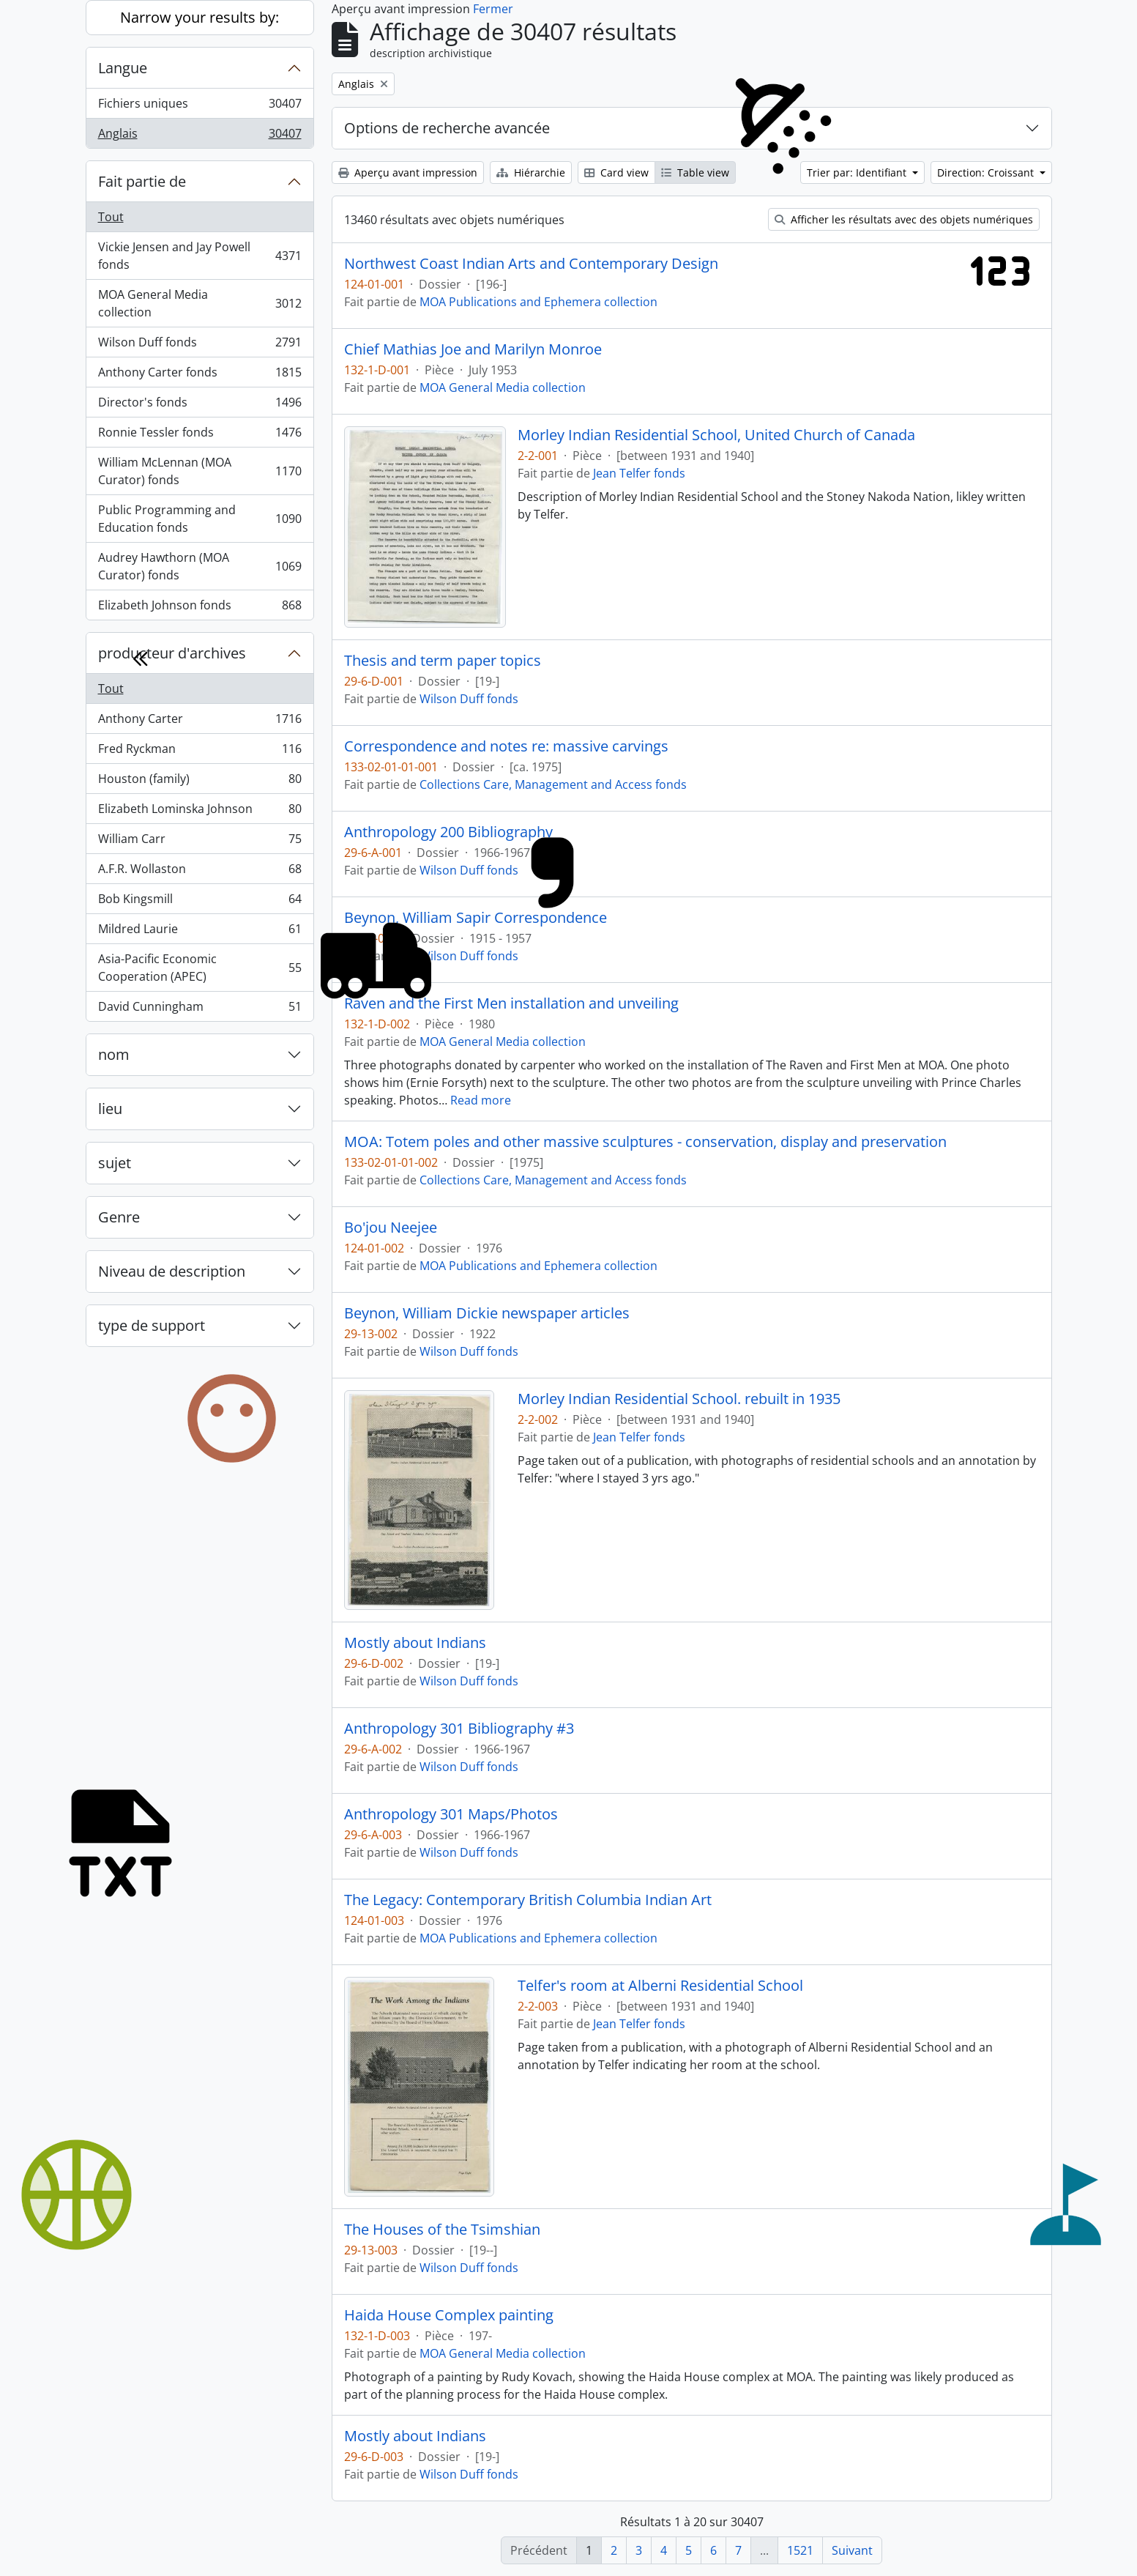 The height and width of the screenshot is (2576, 1137). What do you see at coordinates (376, 960) in the screenshot?
I see `track shipment or delivery status` at bounding box center [376, 960].